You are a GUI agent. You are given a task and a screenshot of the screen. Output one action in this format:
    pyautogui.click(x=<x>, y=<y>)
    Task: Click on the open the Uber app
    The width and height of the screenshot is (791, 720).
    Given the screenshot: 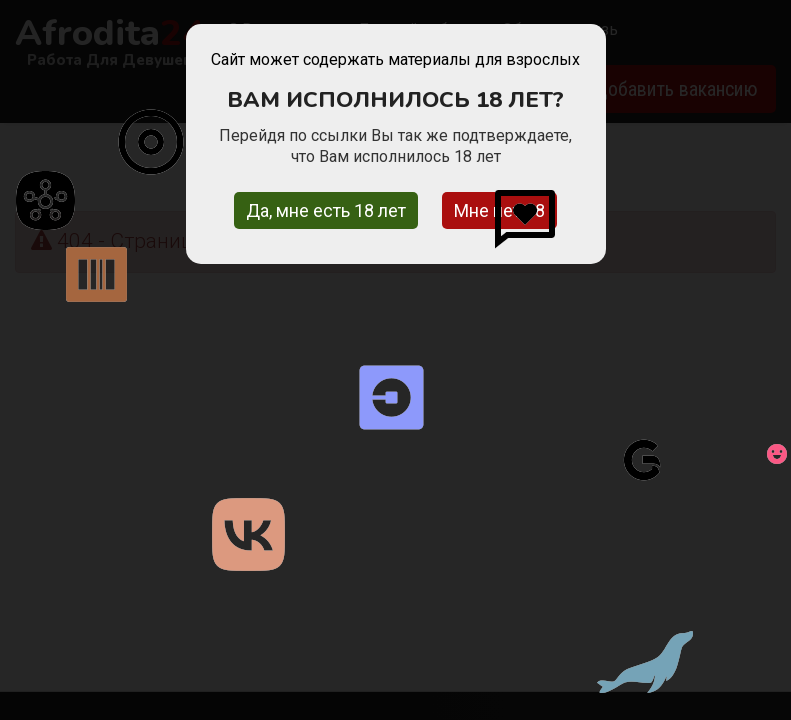 What is the action you would take?
    pyautogui.click(x=391, y=397)
    